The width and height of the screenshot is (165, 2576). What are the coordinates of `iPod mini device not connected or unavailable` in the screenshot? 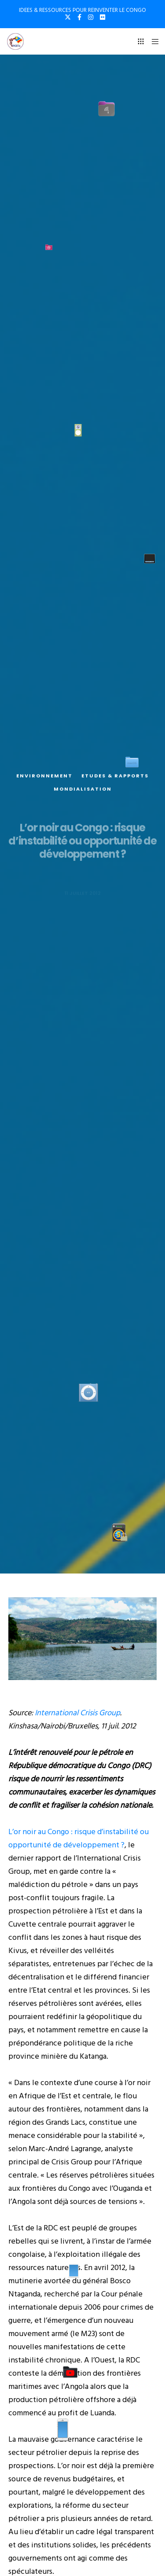 It's located at (78, 430).